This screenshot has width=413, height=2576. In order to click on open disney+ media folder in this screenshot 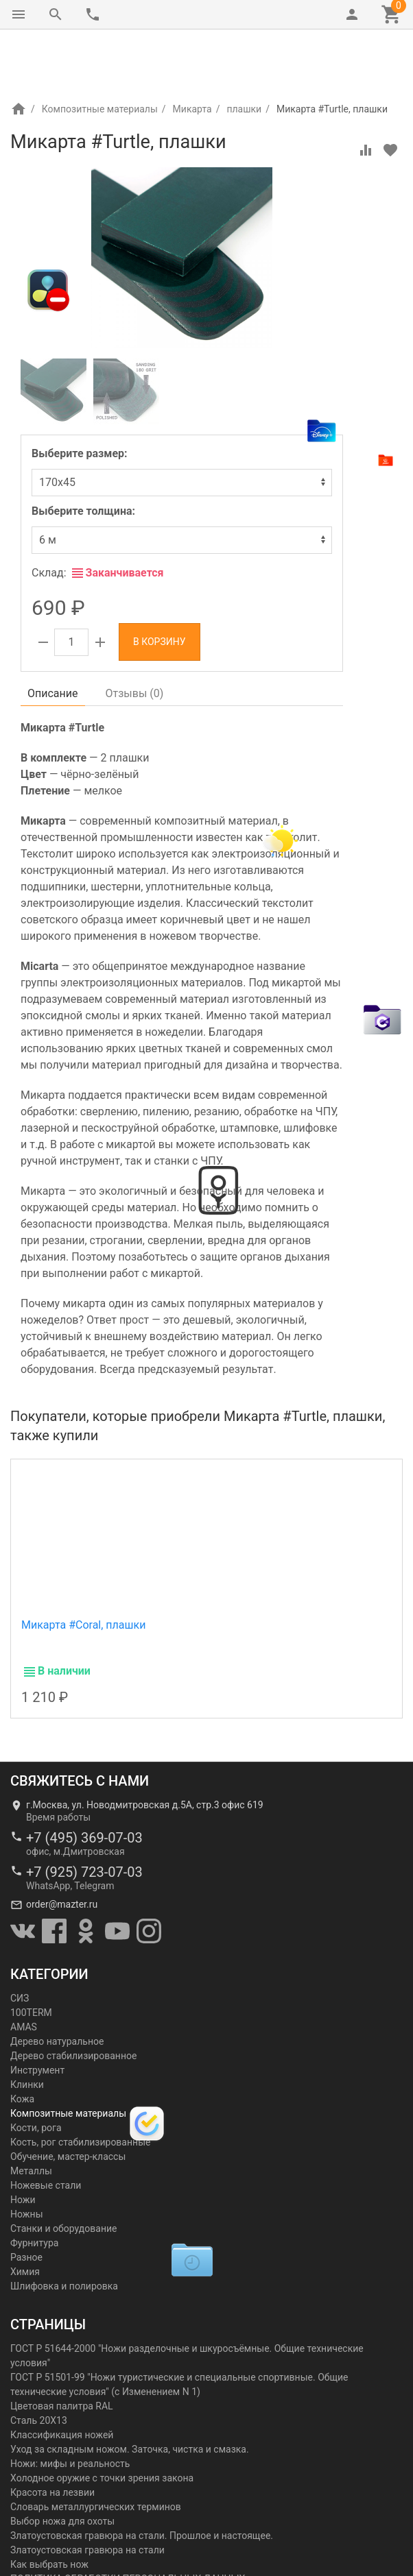, I will do `click(321, 431)`.